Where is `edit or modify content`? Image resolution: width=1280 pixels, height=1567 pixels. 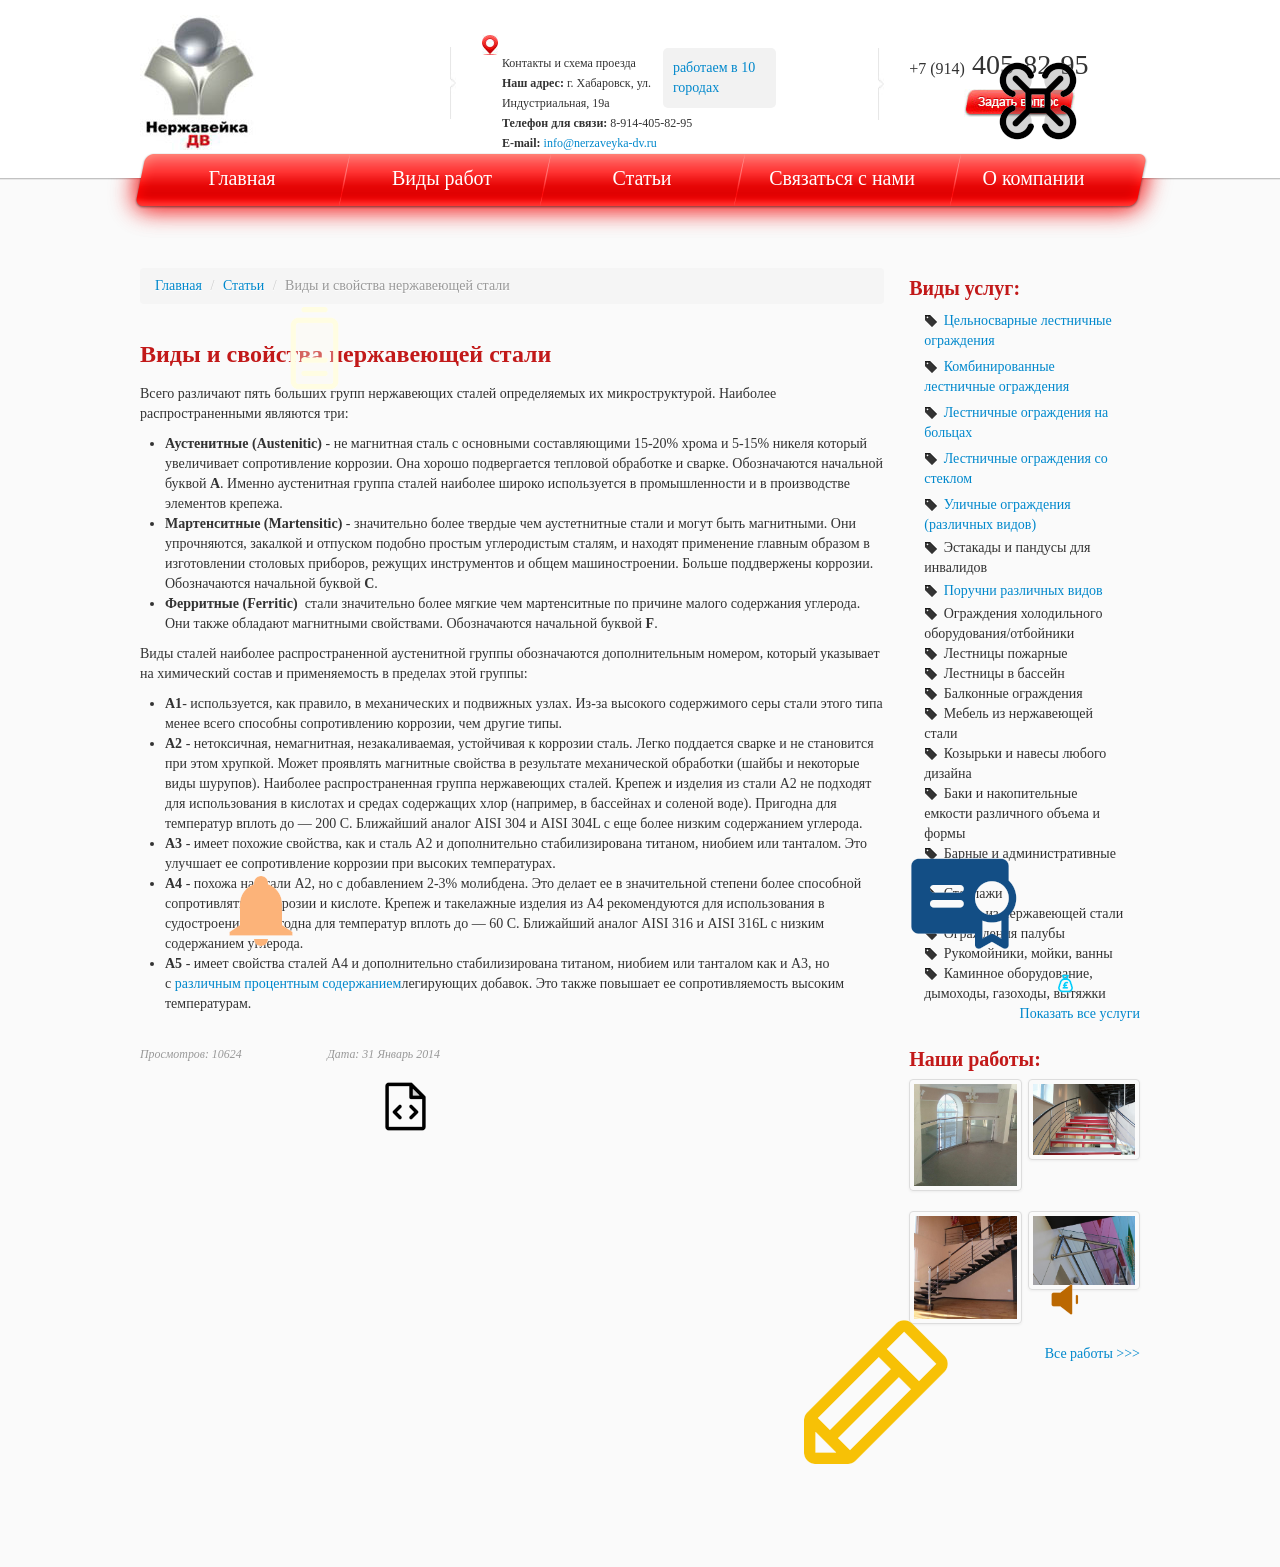 edit or modify content is located at coordinates (873, 1395).